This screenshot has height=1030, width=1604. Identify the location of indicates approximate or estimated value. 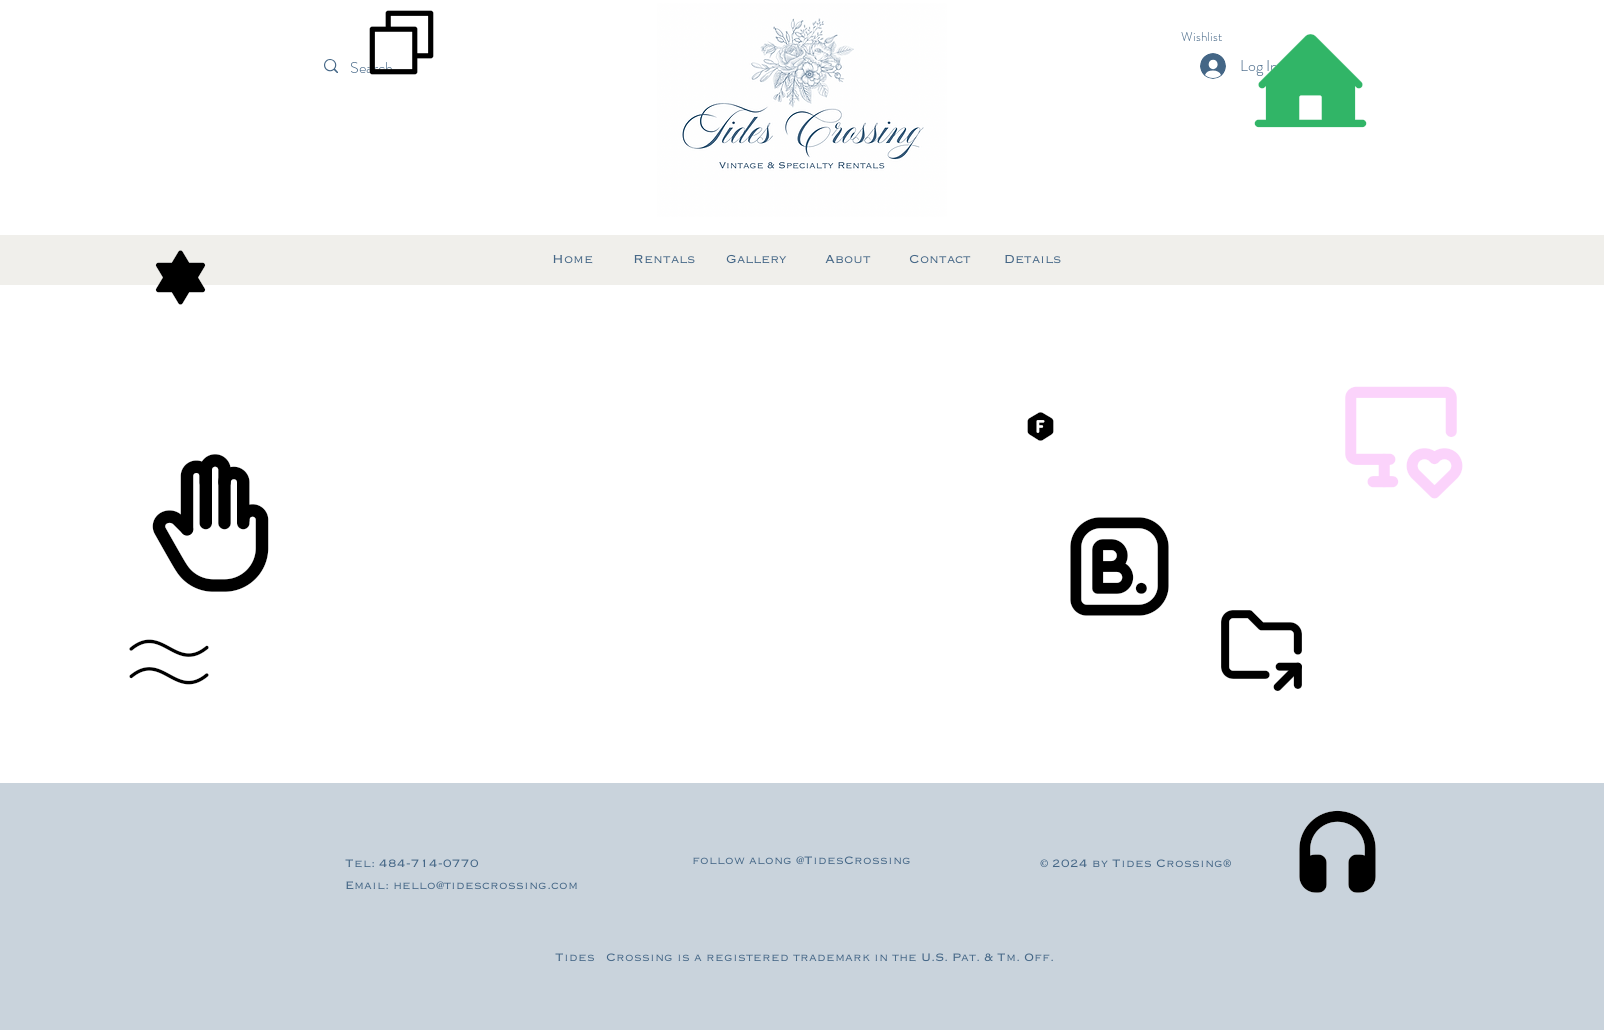
(169, 662).